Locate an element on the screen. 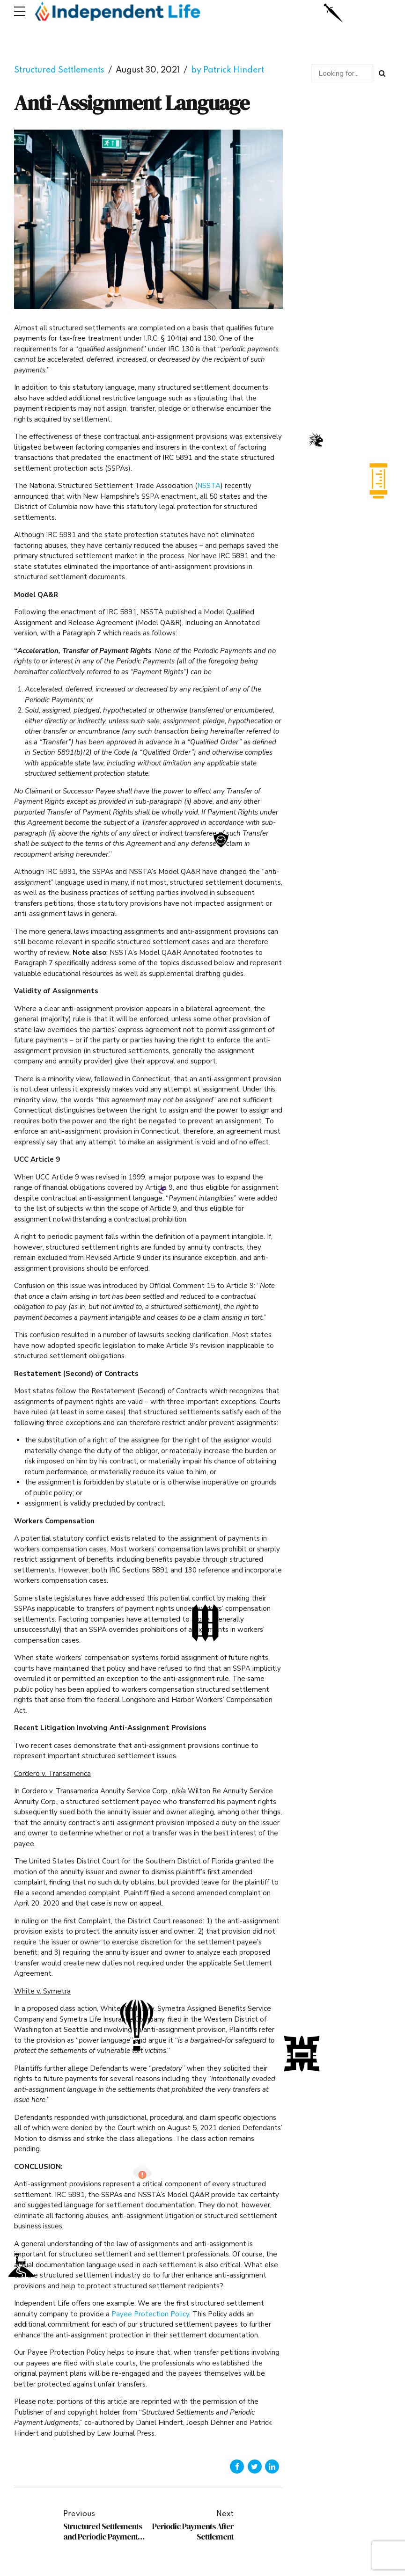  view castle or fortress location on map is located at coordinates (21, 2264).